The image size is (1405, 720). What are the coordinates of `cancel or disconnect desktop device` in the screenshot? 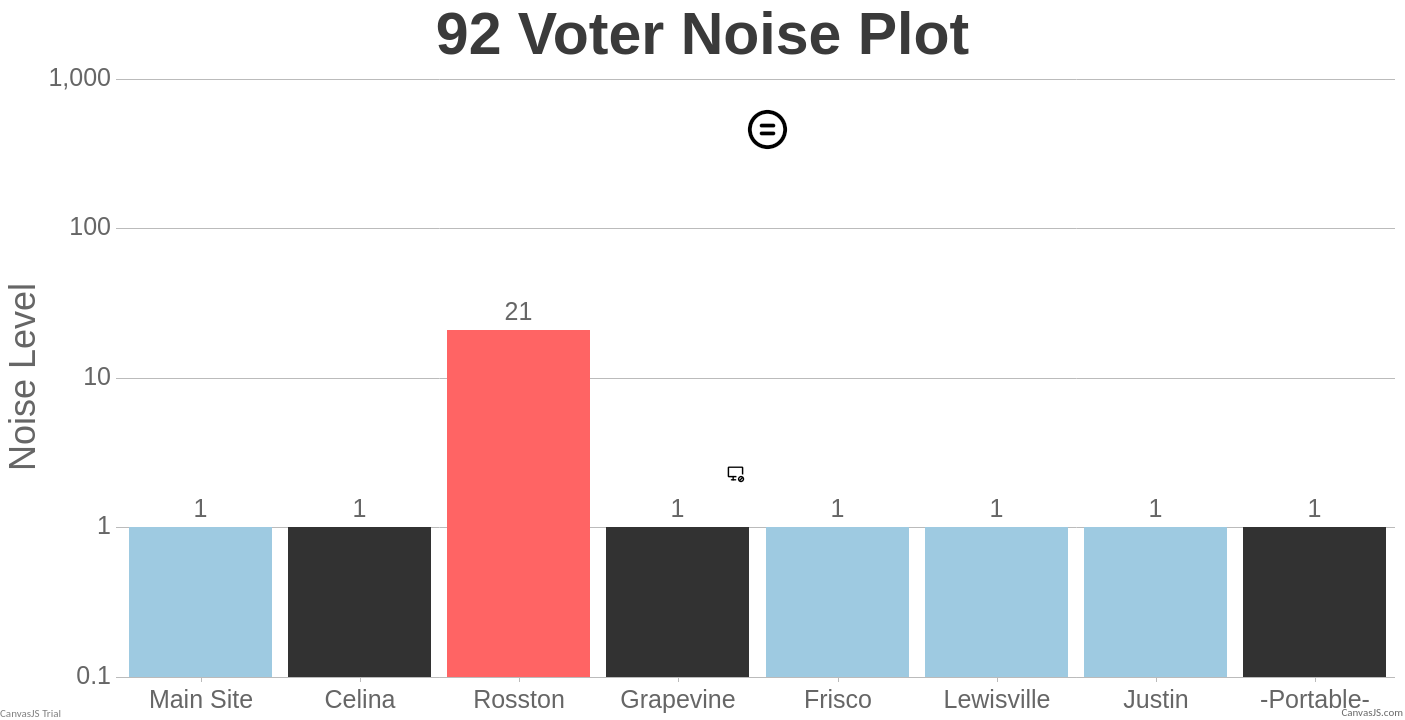 It's located at (735, 473).